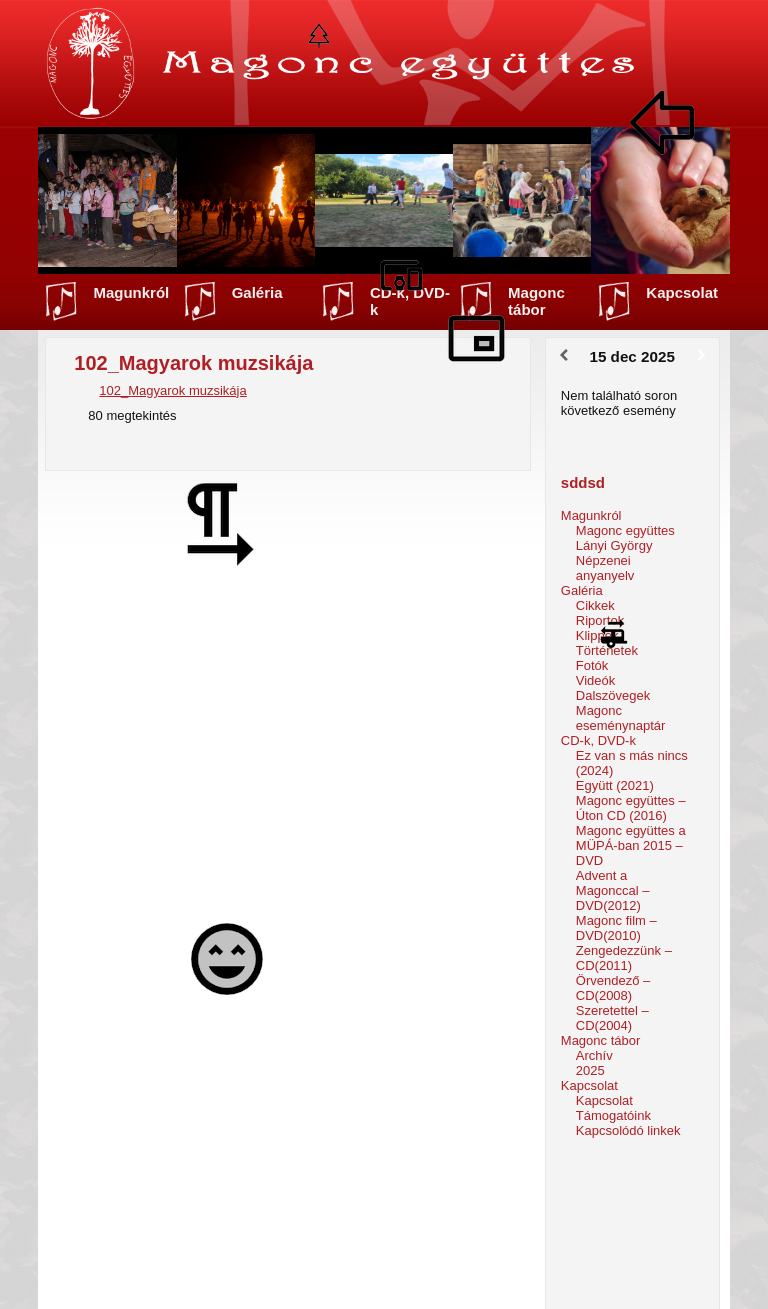 The image size is (768, 1309). I want to click on go back to the previous screen, so click(664, 122).